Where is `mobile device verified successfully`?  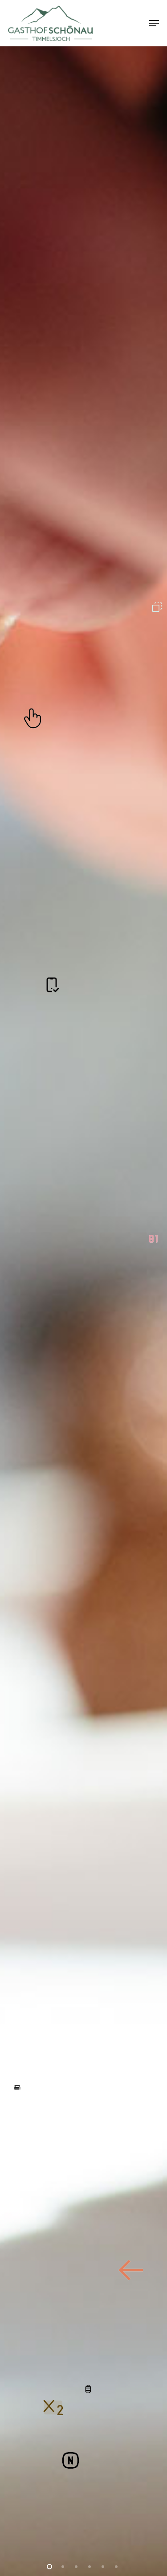
mobile device verified successfully is located at coordinates (52, 985).